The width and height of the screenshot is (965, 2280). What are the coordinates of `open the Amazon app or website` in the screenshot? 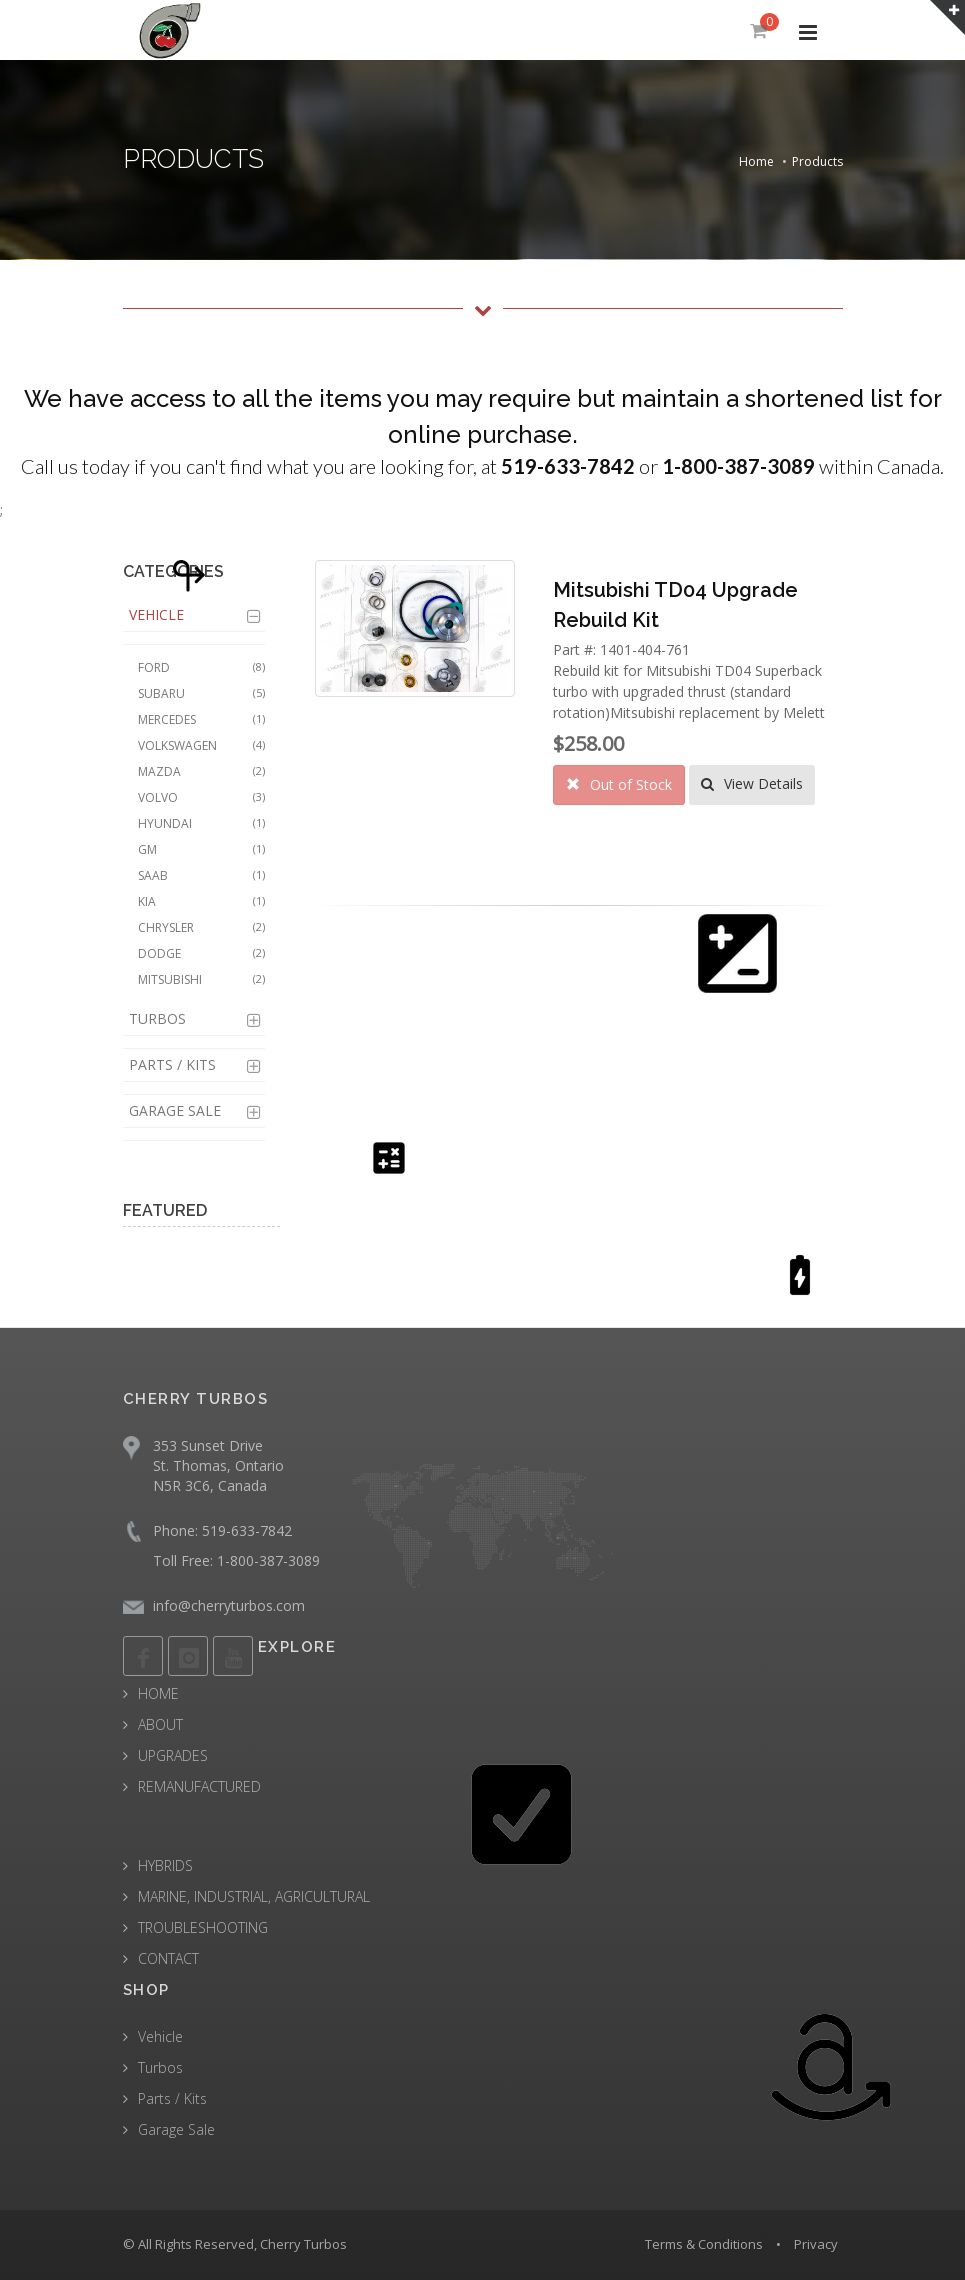 It's located at (827, 2065).